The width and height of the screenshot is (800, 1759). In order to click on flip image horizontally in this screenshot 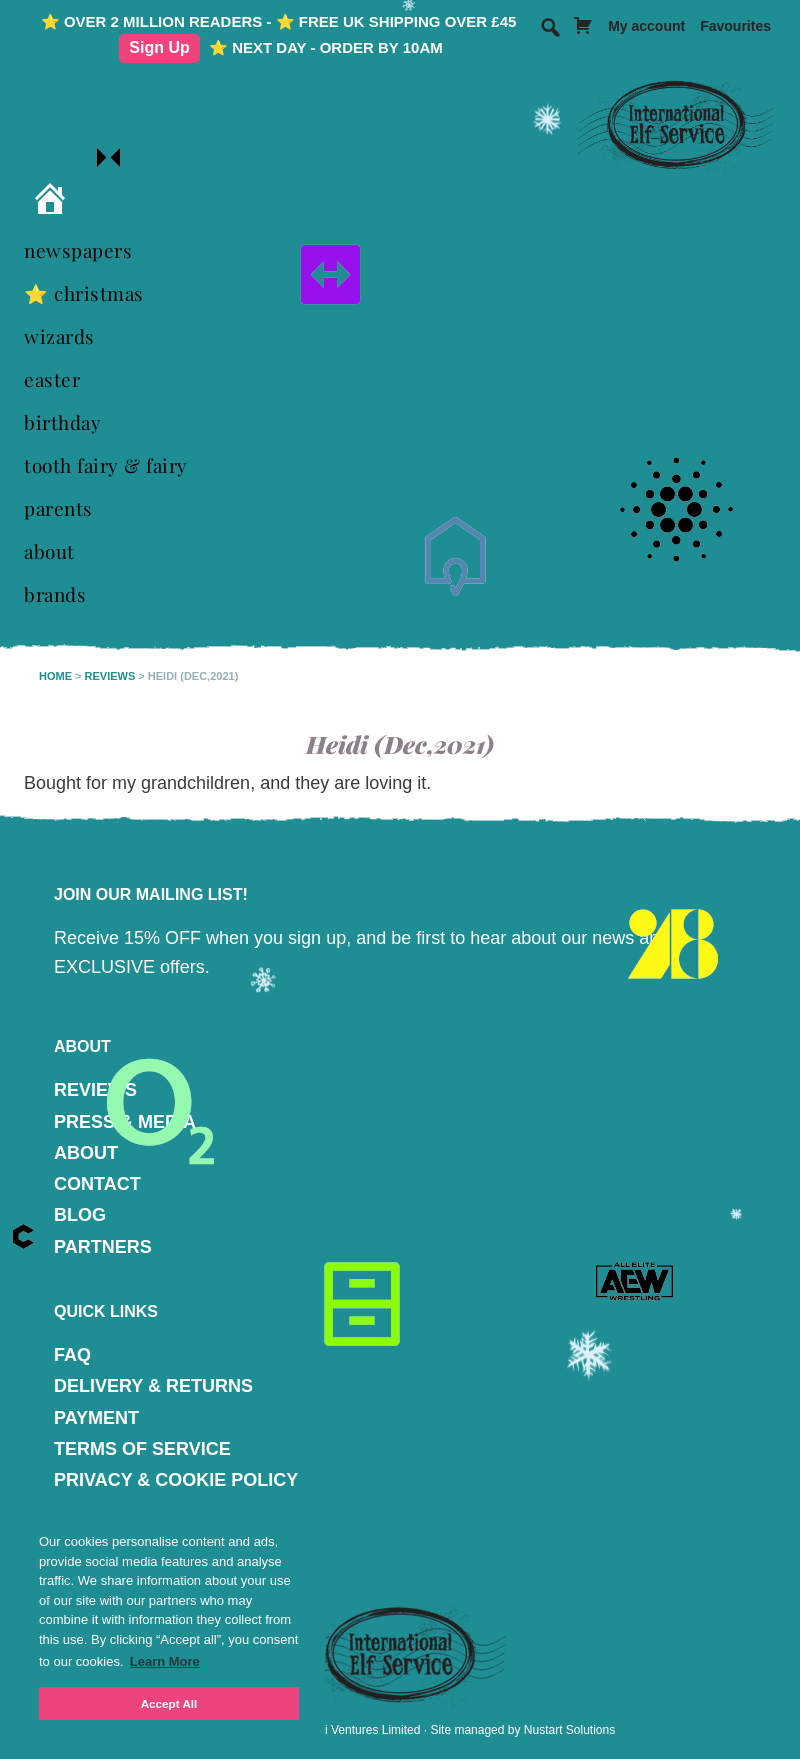, I will do `click(330, 274)`.